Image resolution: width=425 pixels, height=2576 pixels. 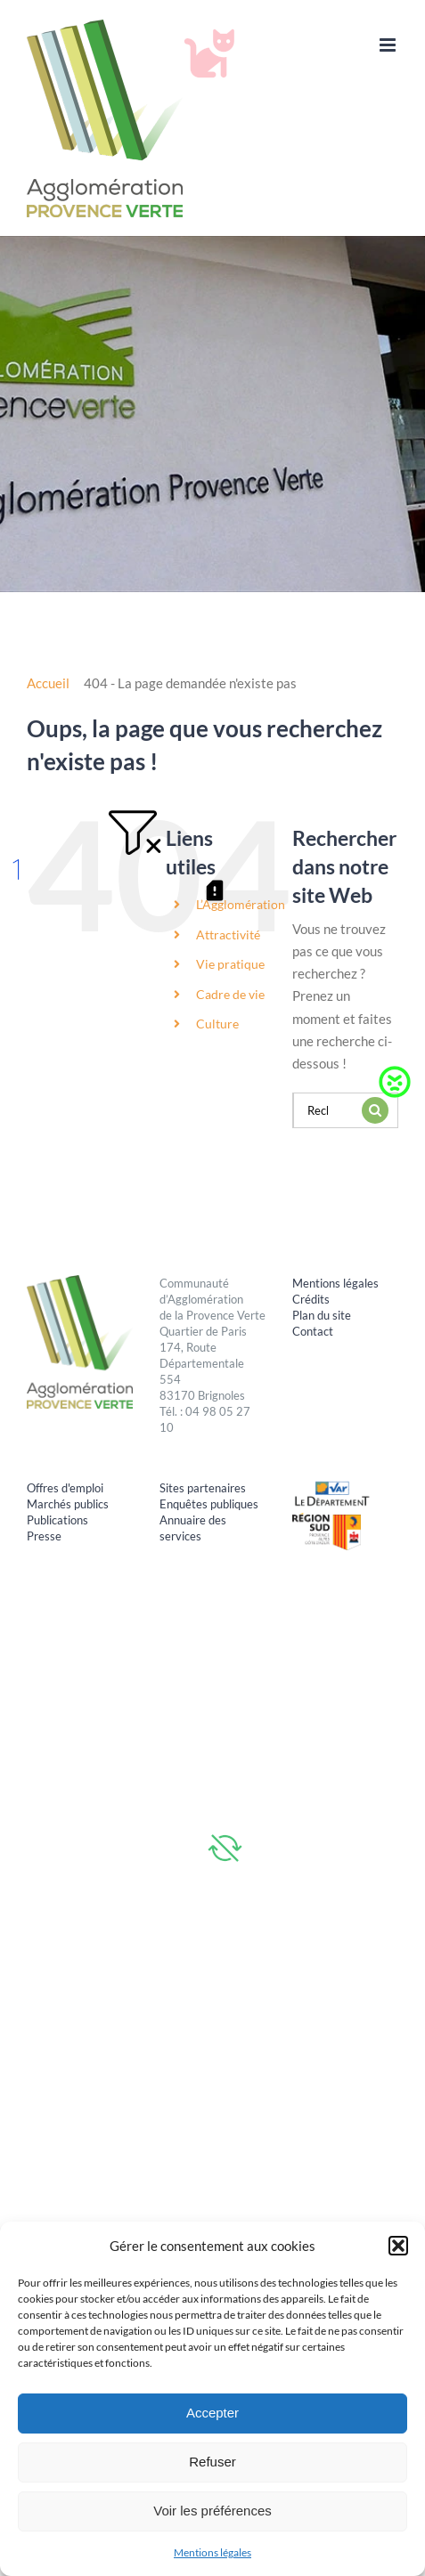 What do you see at coordinates (17, 869) in the screenshot?
I see `indicates first place or top ranking` at bounding box center [17, 869].